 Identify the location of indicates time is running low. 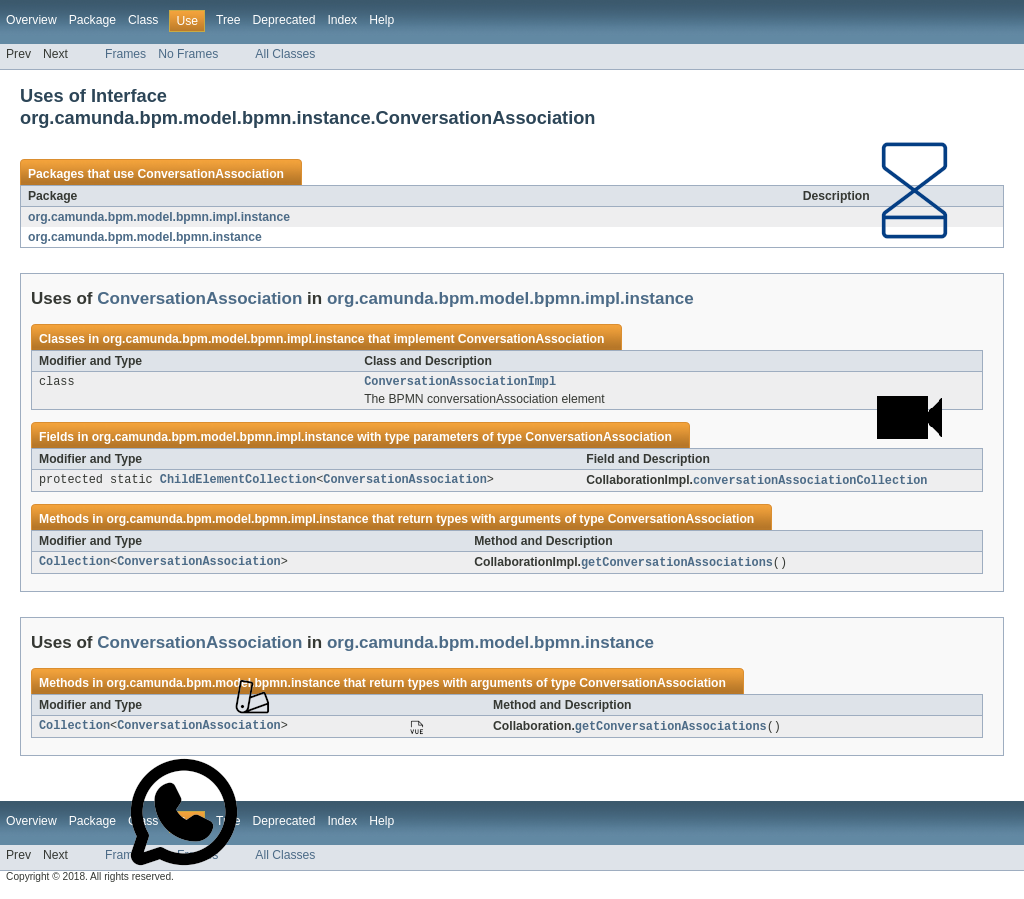
(914, 190).